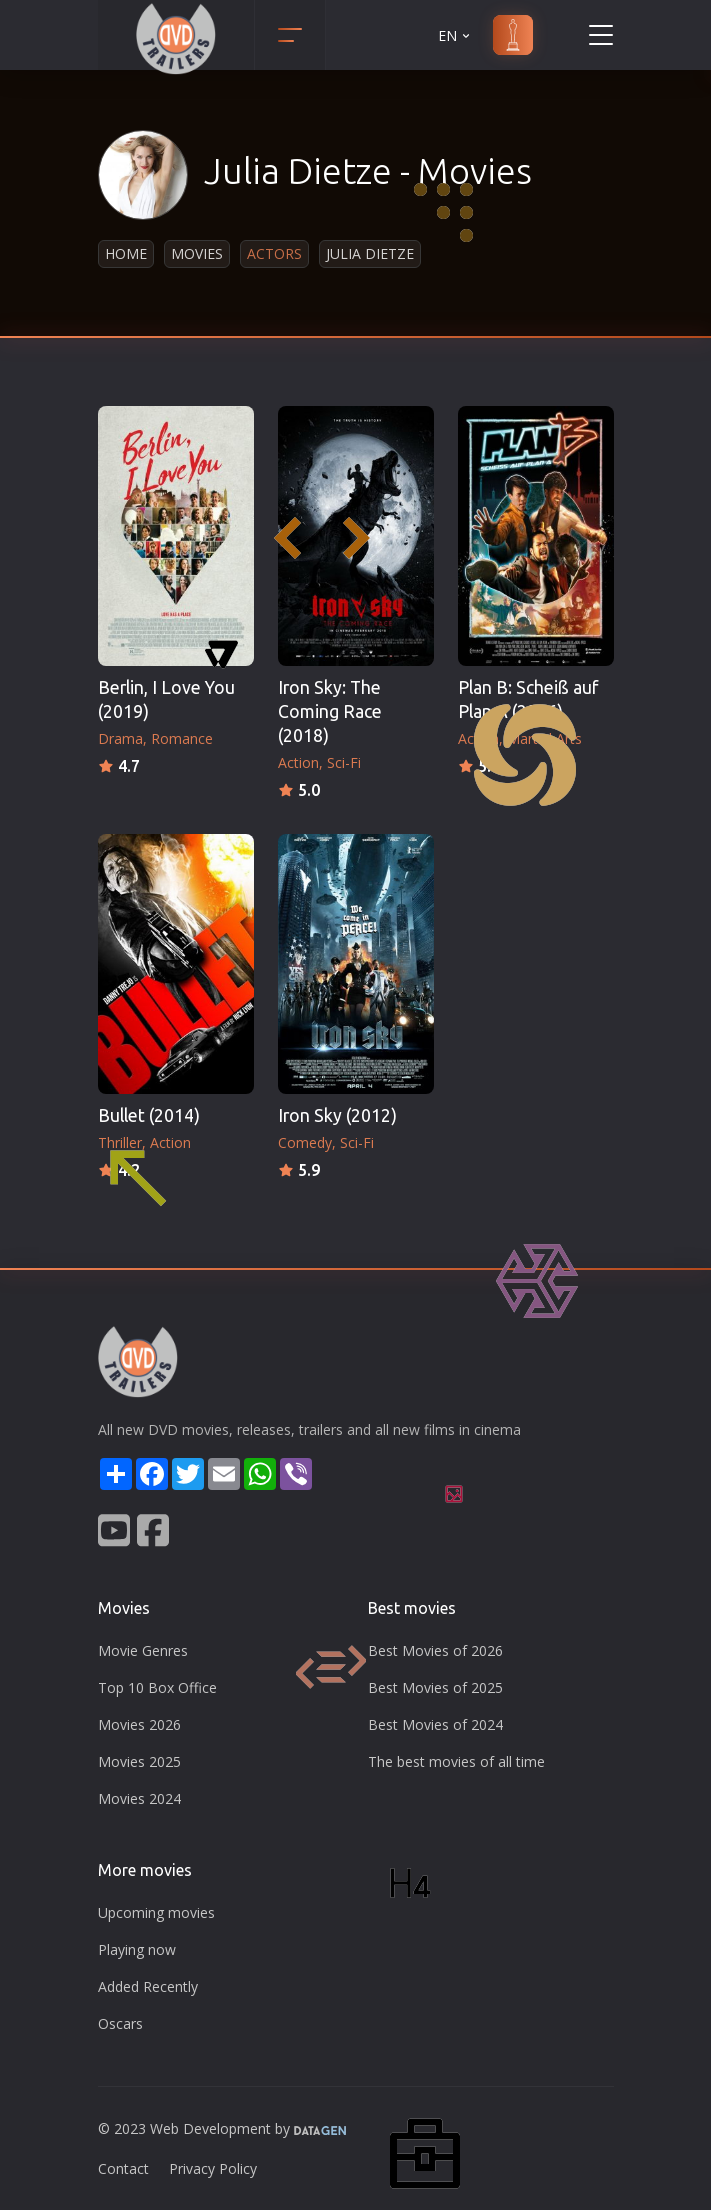 The height and width of the screenshot is (2210, 711). What do you see at coordinates (525, 755) in the screenshot?
I see `open the sololearn app` at bounding box center [525, 755].